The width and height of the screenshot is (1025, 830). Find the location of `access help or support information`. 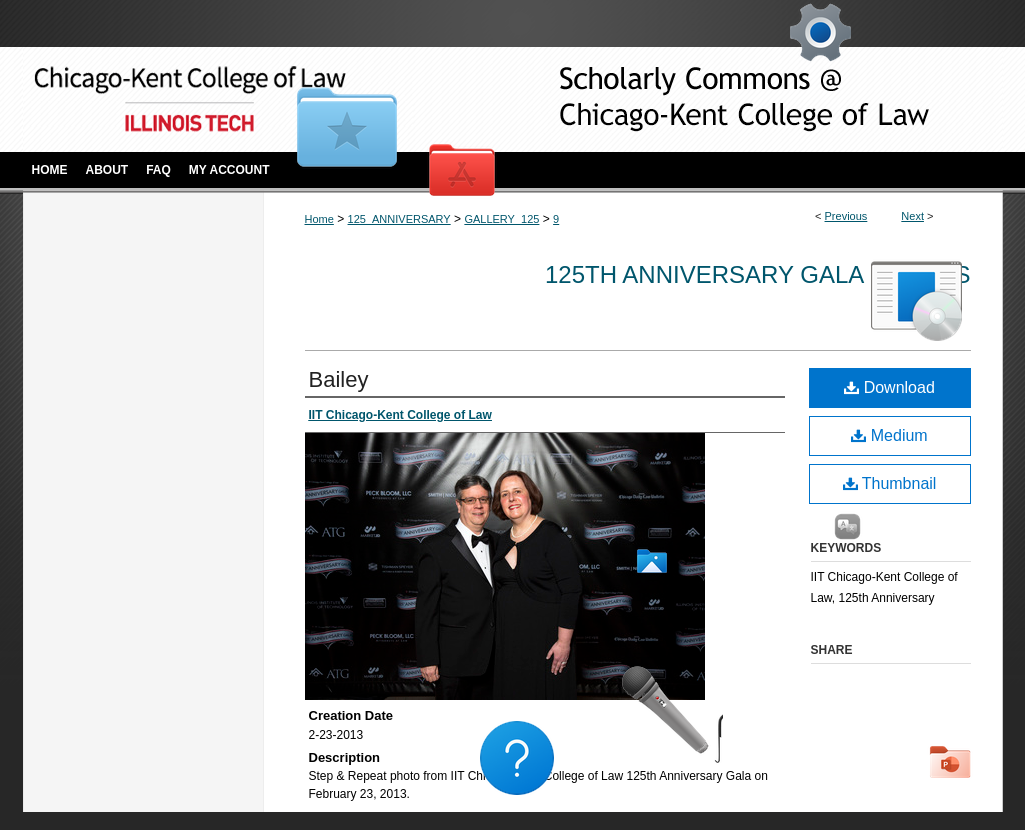

access help or support information is located at coordinates (517, 758).